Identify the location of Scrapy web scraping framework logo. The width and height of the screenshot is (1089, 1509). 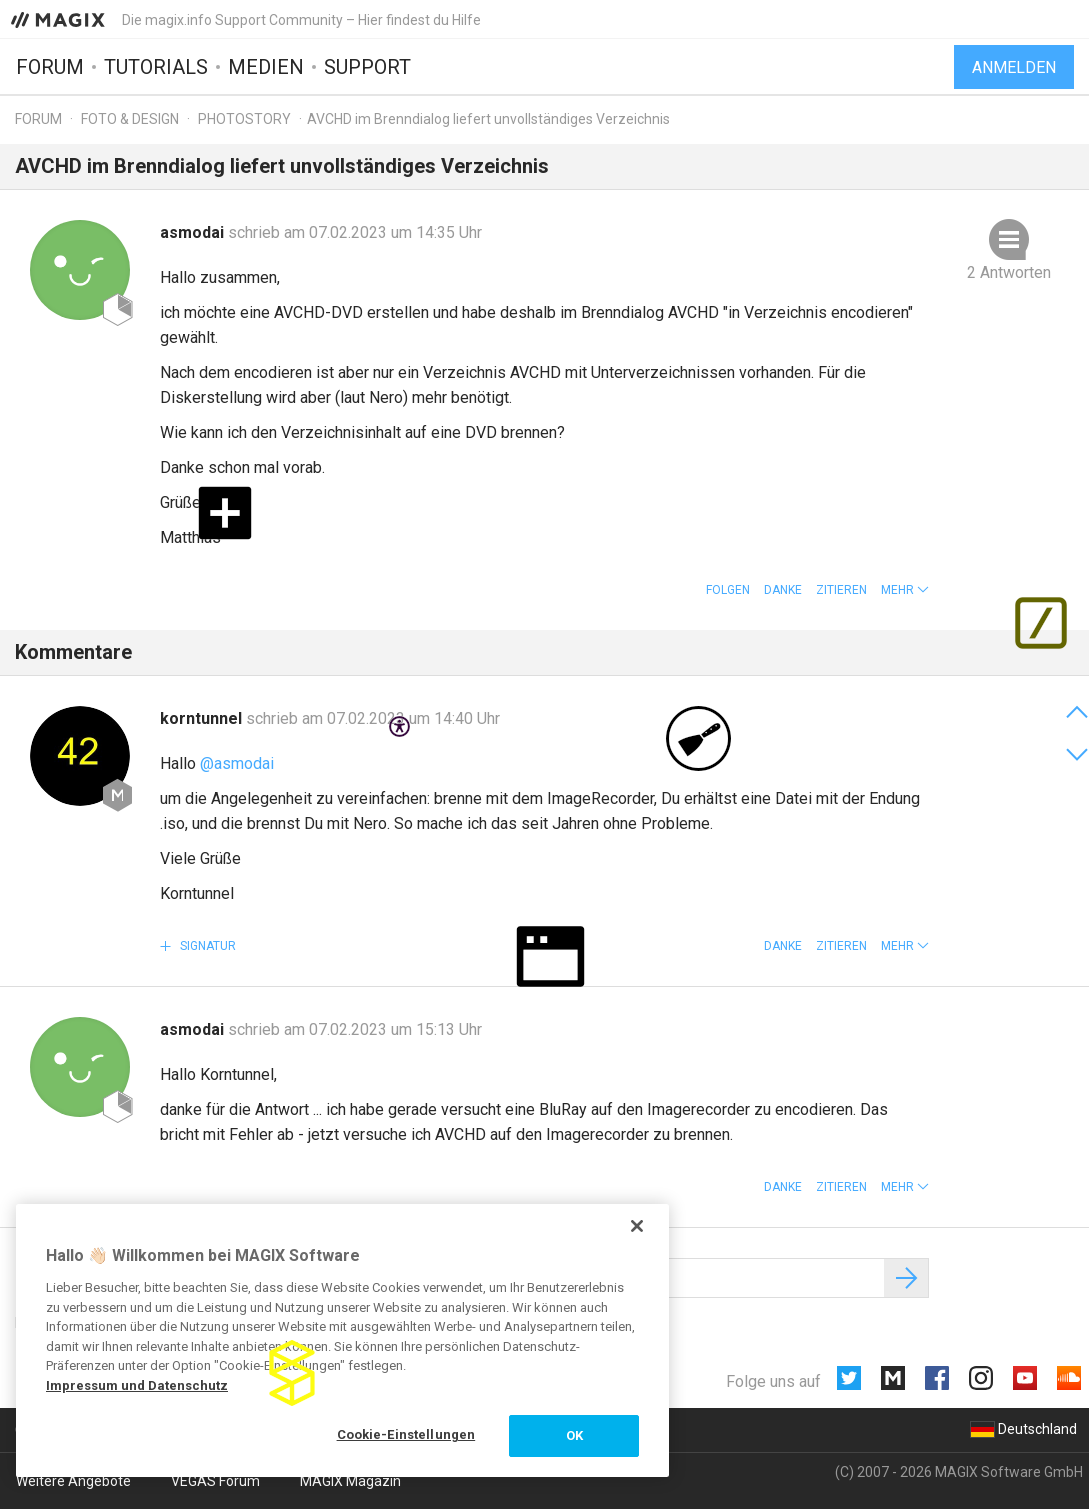
(698, 738).